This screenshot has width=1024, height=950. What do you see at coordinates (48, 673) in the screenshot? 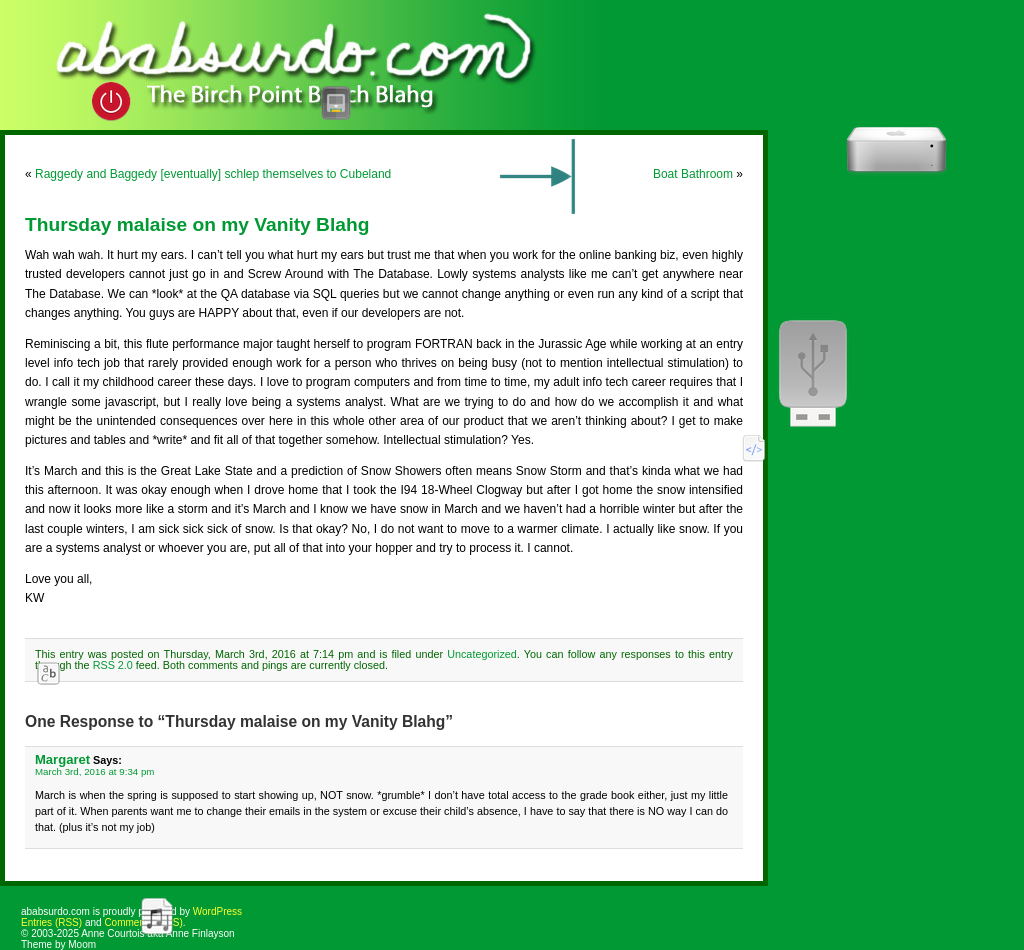
I see `access font and typography settings` at bounding box center [48, 673].